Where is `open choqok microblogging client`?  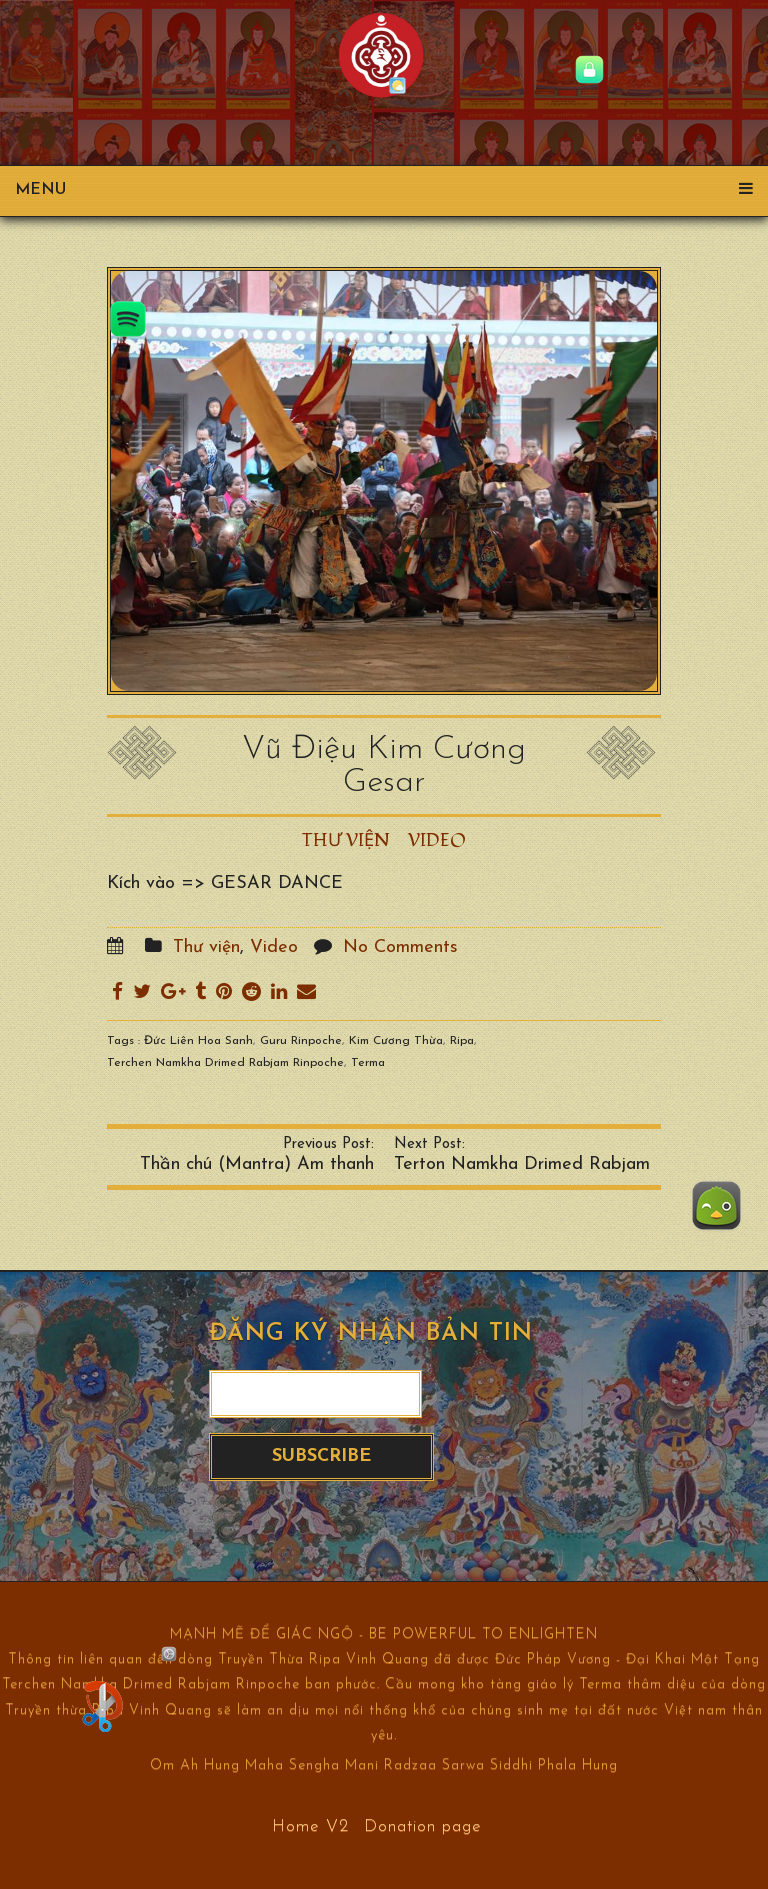
open choqok microblogging client is located at coordinates (716, 1205).